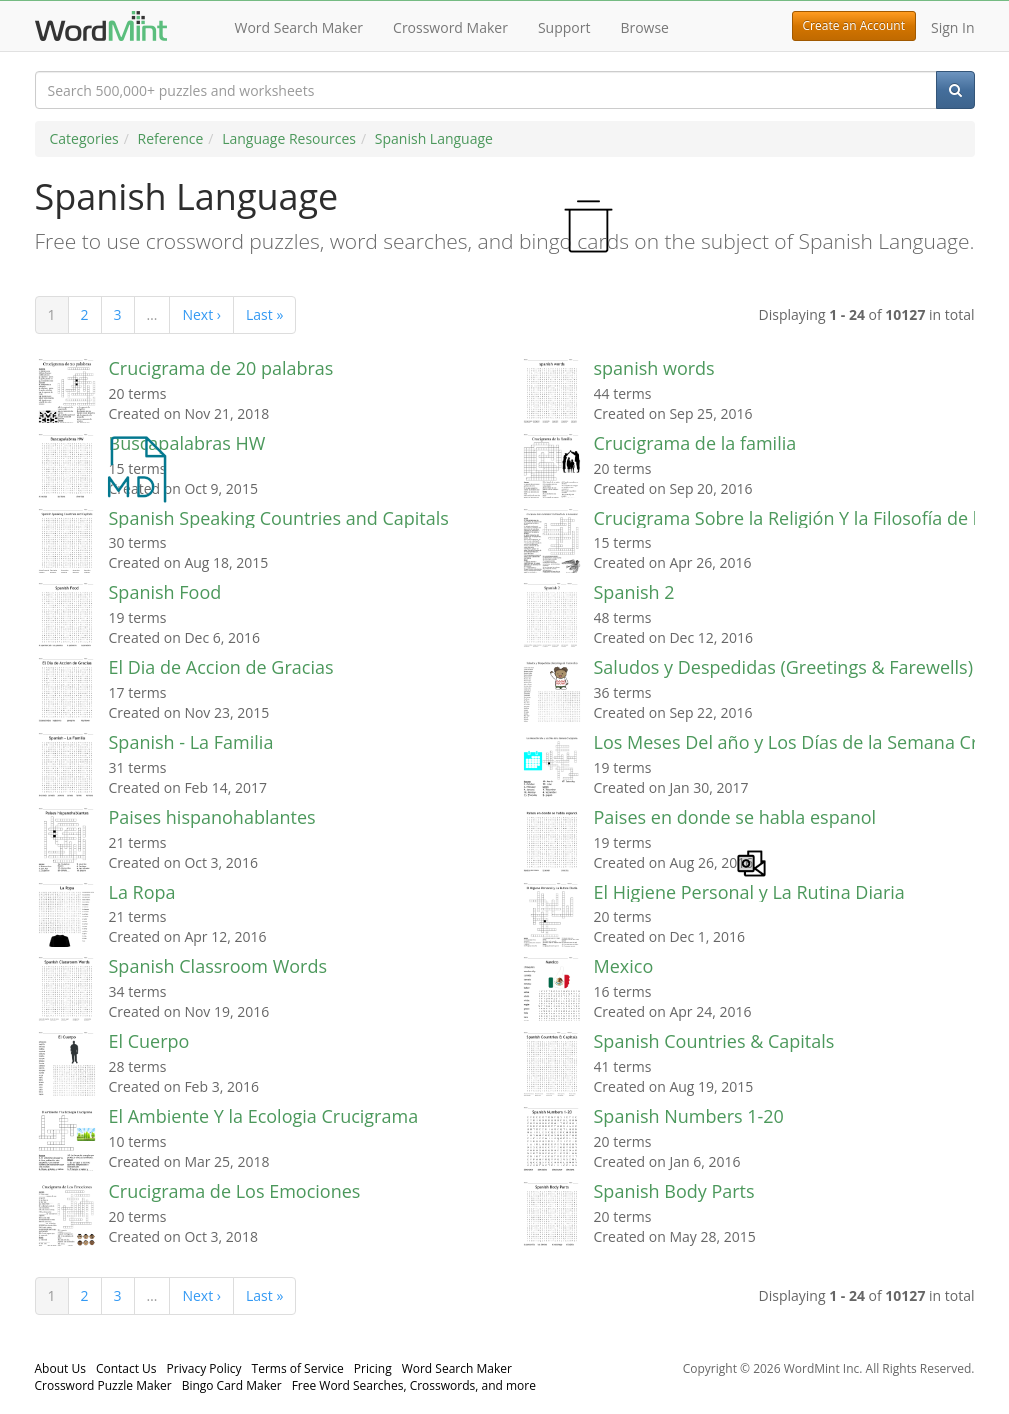 The image size is (1009, 1414). I want to click on open microsoft outlook email app, so click(751, 863).